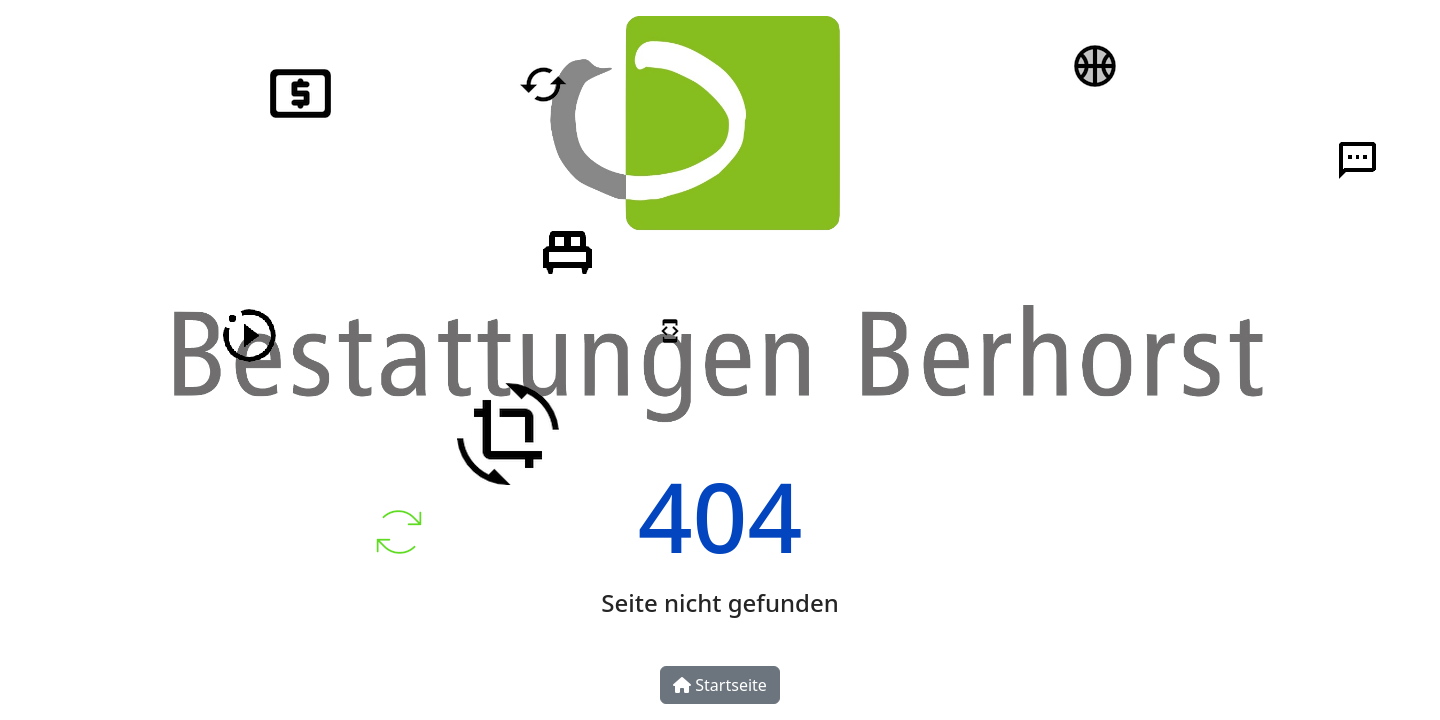  What do you see at coordinates (1357, 160) in the screenshot?
I see `open text messages` at bounding box center [1357, 160].